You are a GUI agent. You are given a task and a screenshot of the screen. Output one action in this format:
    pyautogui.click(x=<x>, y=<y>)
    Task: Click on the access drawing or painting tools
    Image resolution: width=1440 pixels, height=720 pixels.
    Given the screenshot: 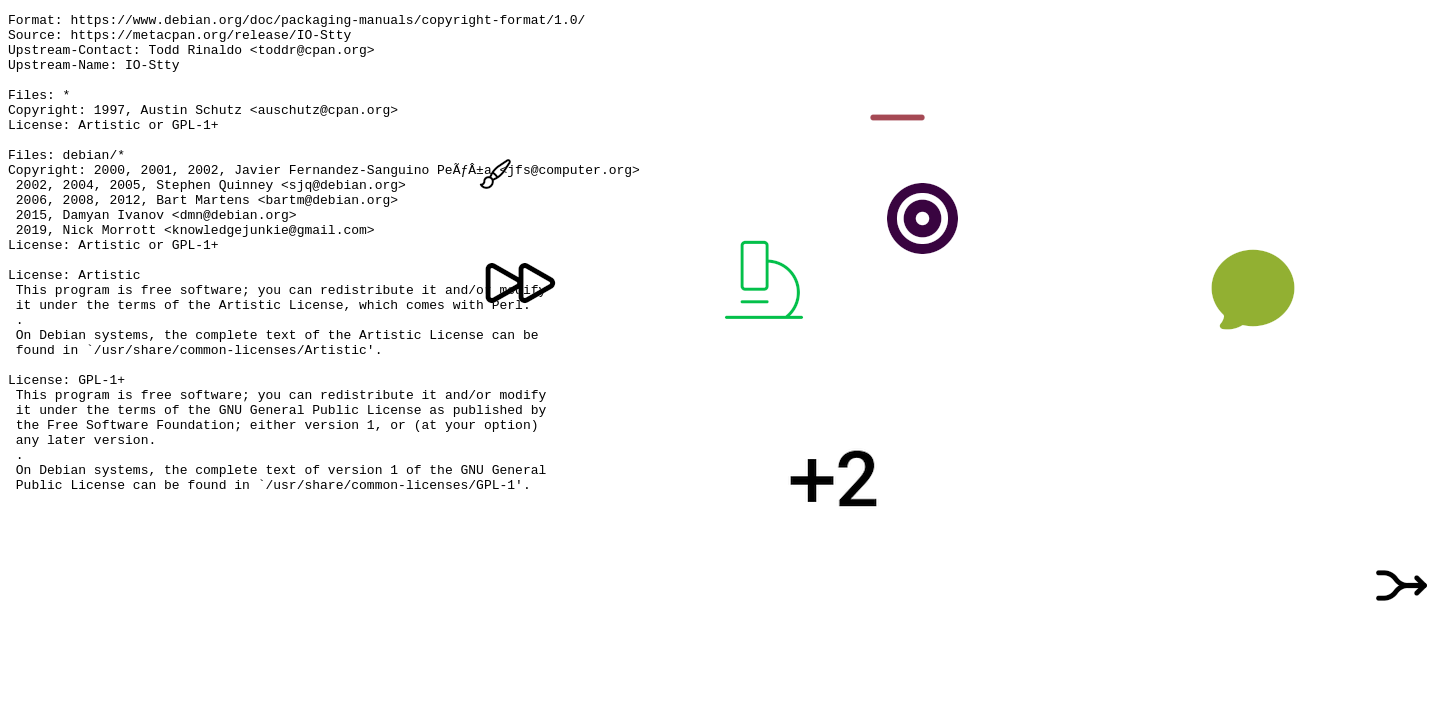 What is the action you would take?
    pyautogui.click(x=496, y=174)
    